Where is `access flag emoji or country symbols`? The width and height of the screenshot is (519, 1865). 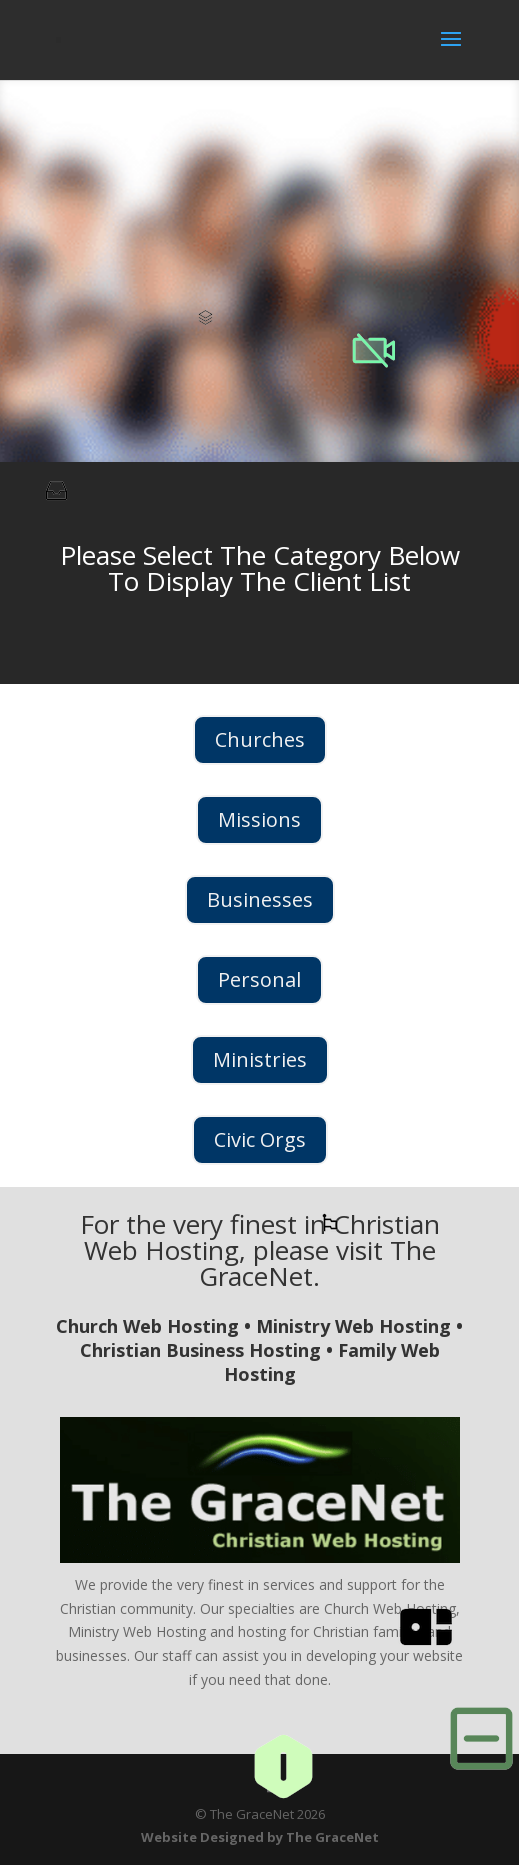 access flag emoji or country symbols is located at coordinates (330, 1223).